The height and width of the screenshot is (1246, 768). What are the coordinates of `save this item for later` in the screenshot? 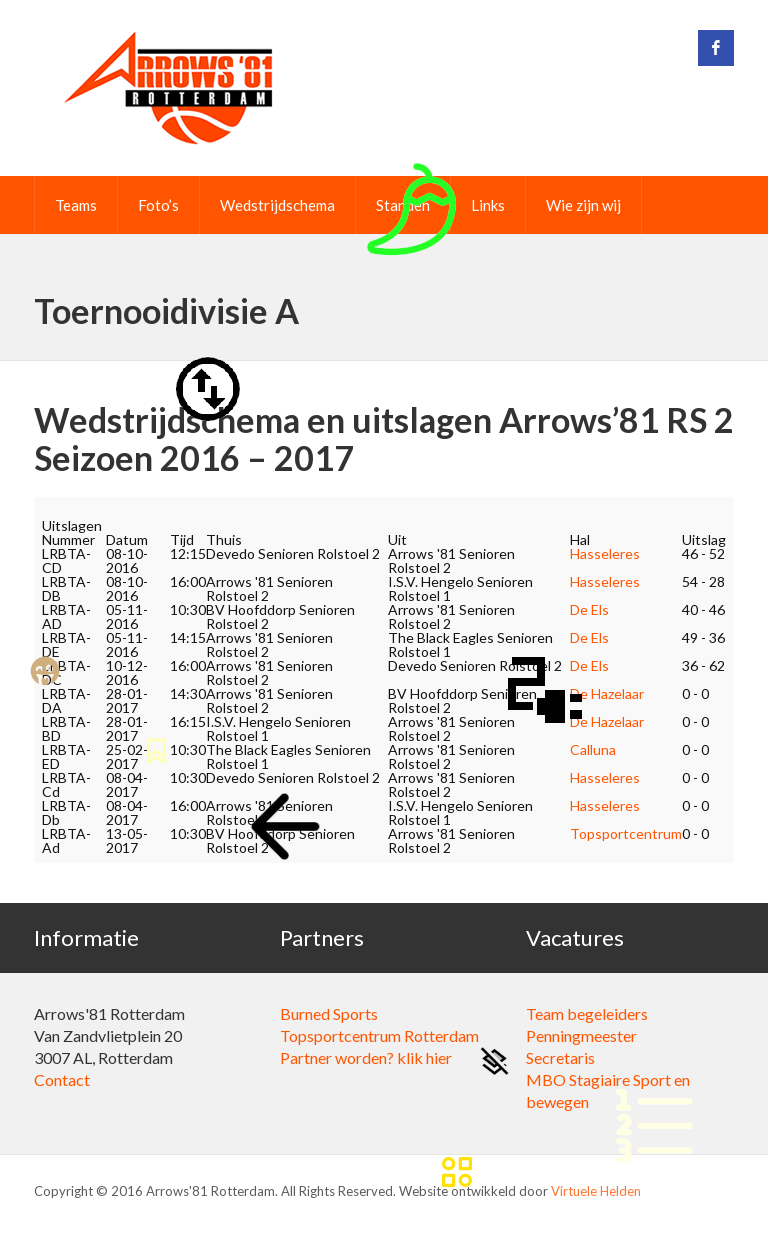 It's located at (156, 750).